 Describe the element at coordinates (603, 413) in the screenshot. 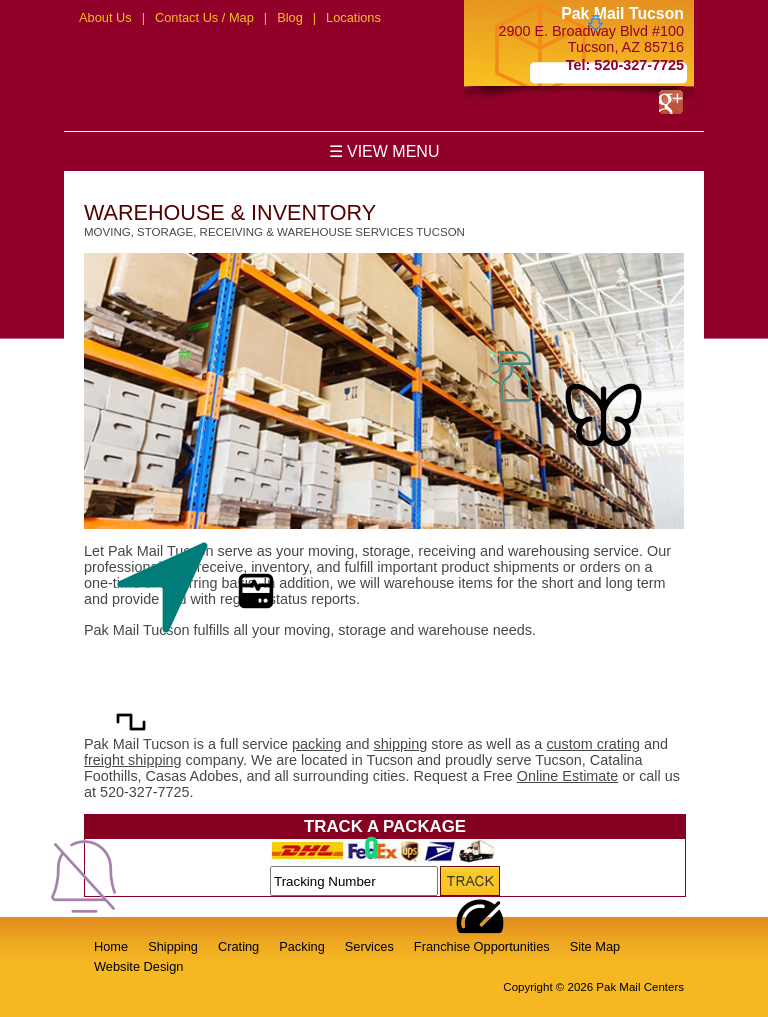

I see `indicates a nature or wildlife category` at that location.